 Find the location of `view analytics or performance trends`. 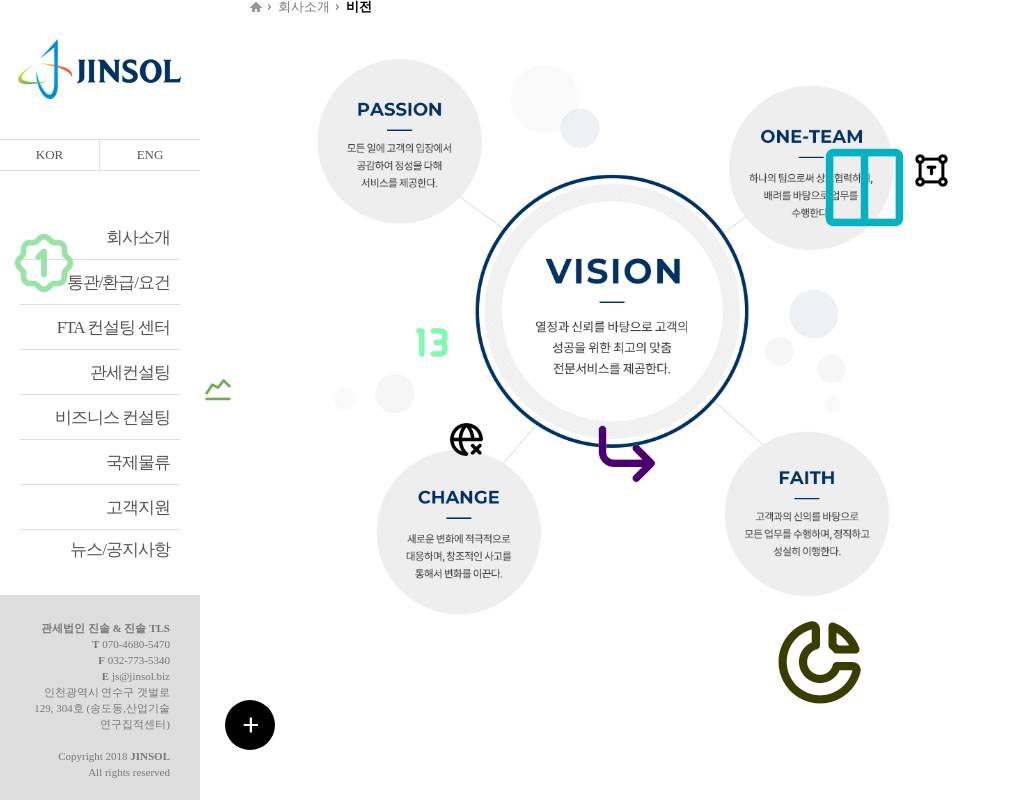

view analytics or performance trends is located at coordinates (218, 389).